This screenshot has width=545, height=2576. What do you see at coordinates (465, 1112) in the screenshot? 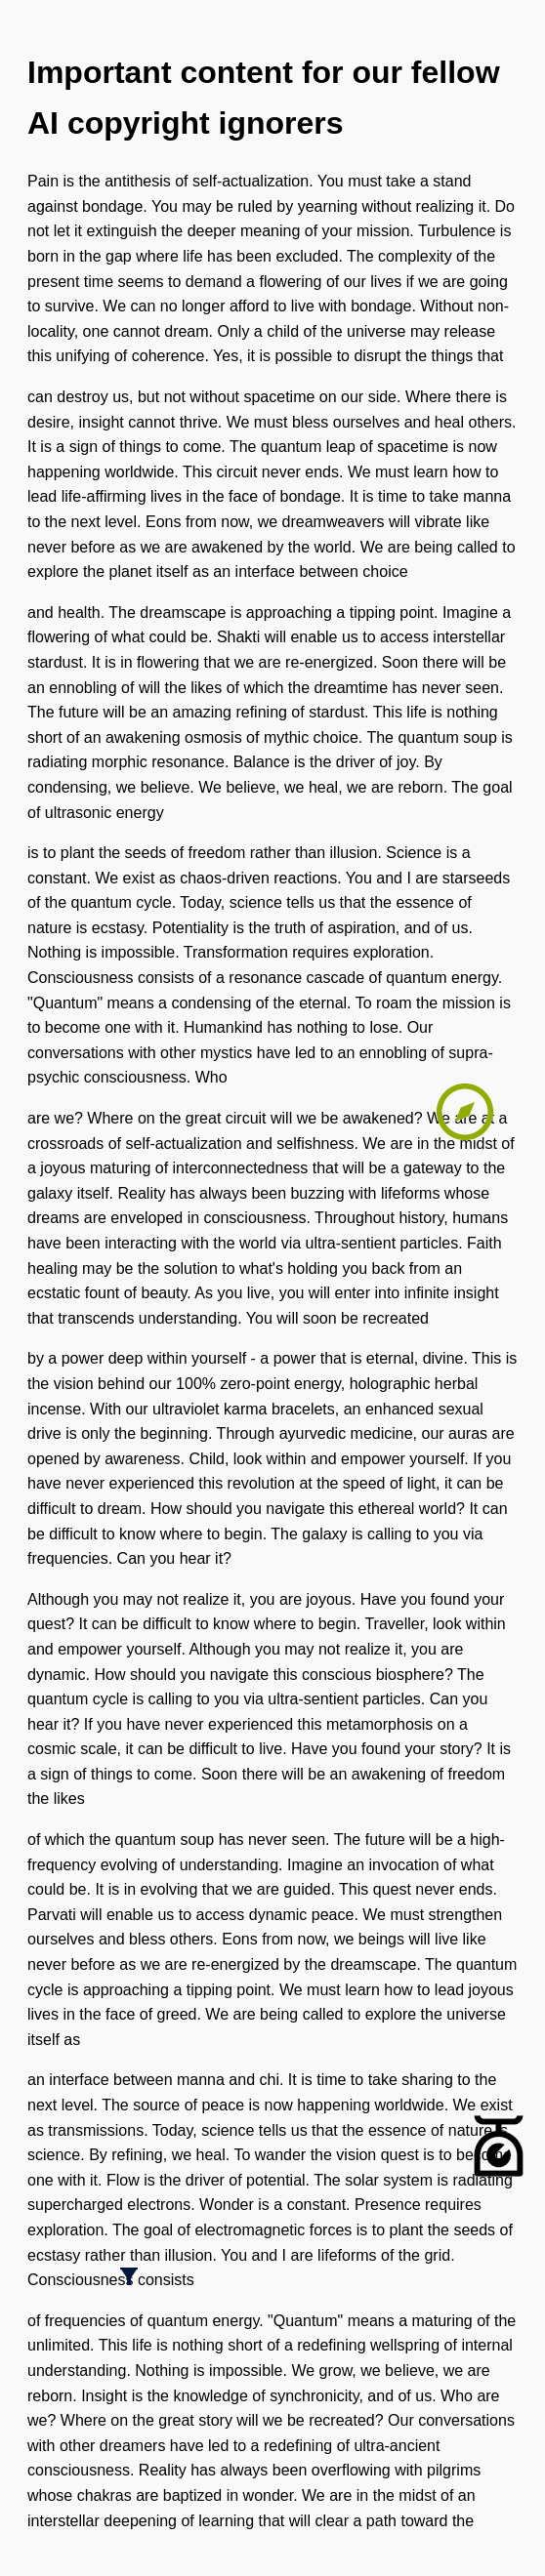
I see `access navigation or direction features` at bounding box center [465, 1112].